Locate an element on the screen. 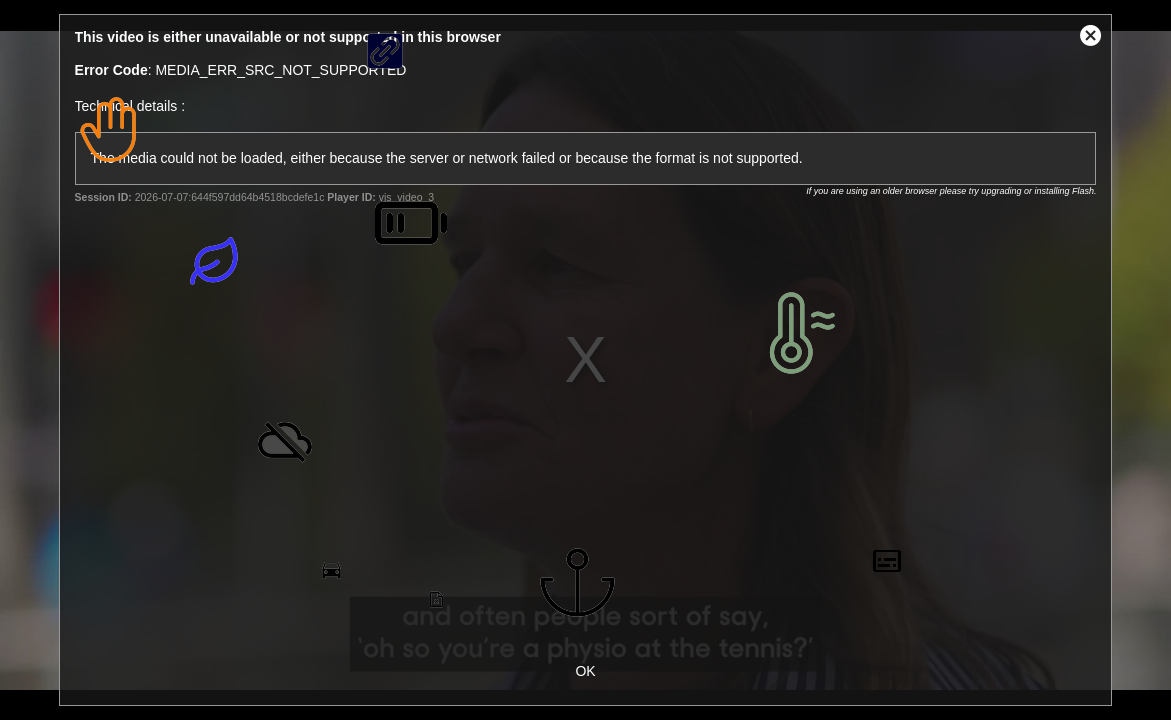 Image resolution: width=1171 pixels, height=720 pixels. indicates eco-friendly or sustainable option is located at coordinates (215, 262).